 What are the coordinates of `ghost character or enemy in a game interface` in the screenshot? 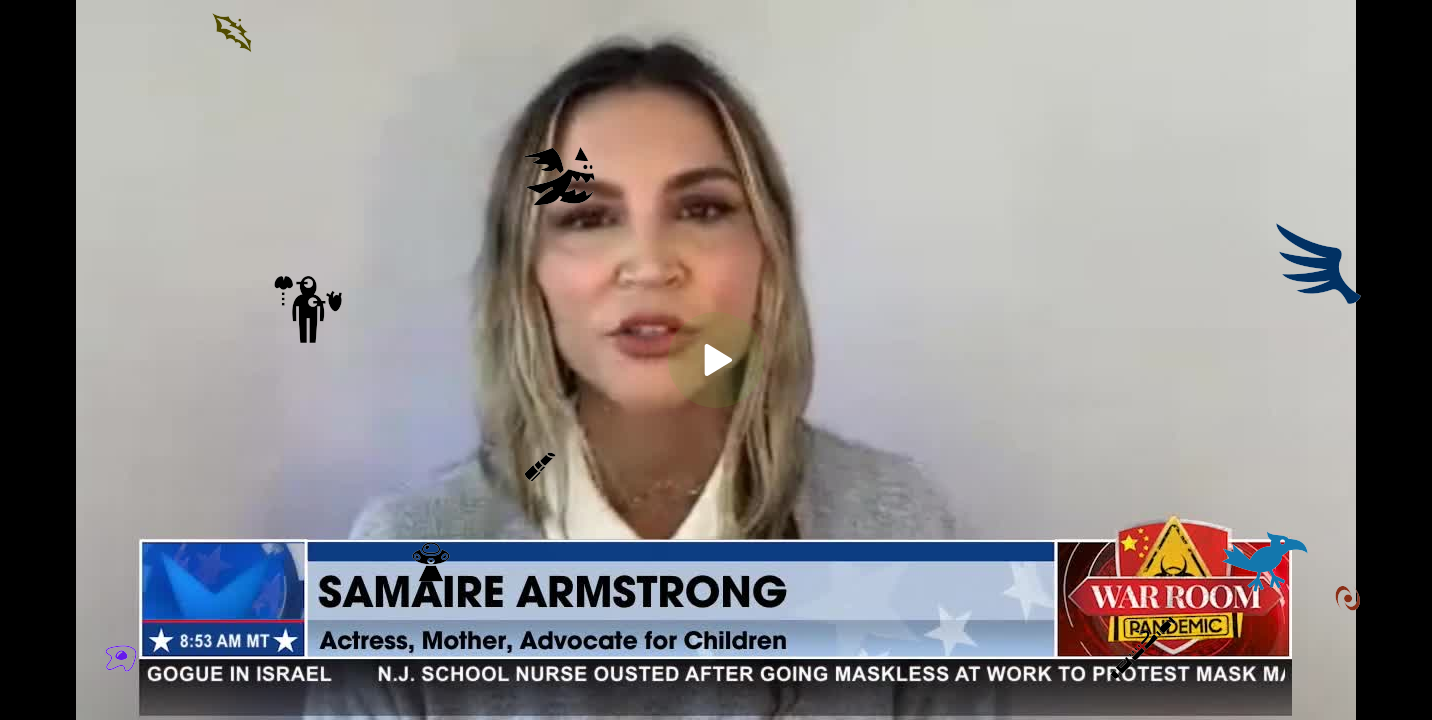 It's located at (559, 176).